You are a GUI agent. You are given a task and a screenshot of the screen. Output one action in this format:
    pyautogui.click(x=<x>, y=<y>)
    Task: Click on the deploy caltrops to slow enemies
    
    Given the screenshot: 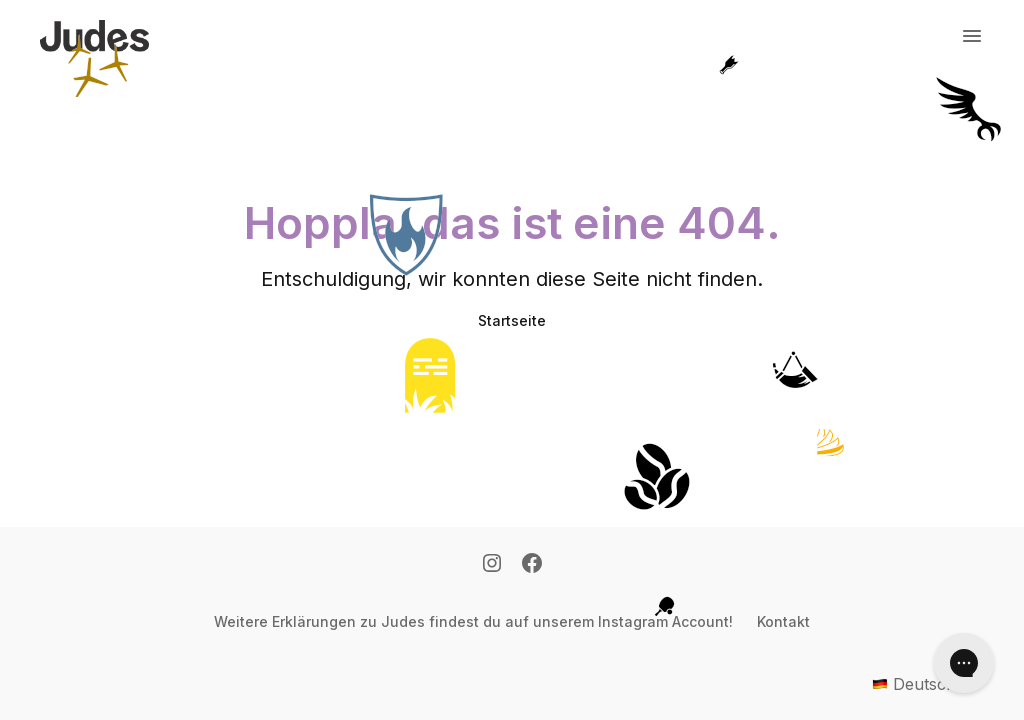 What is the action you would take?
    pyautogui.click(x=98, y=66)
    